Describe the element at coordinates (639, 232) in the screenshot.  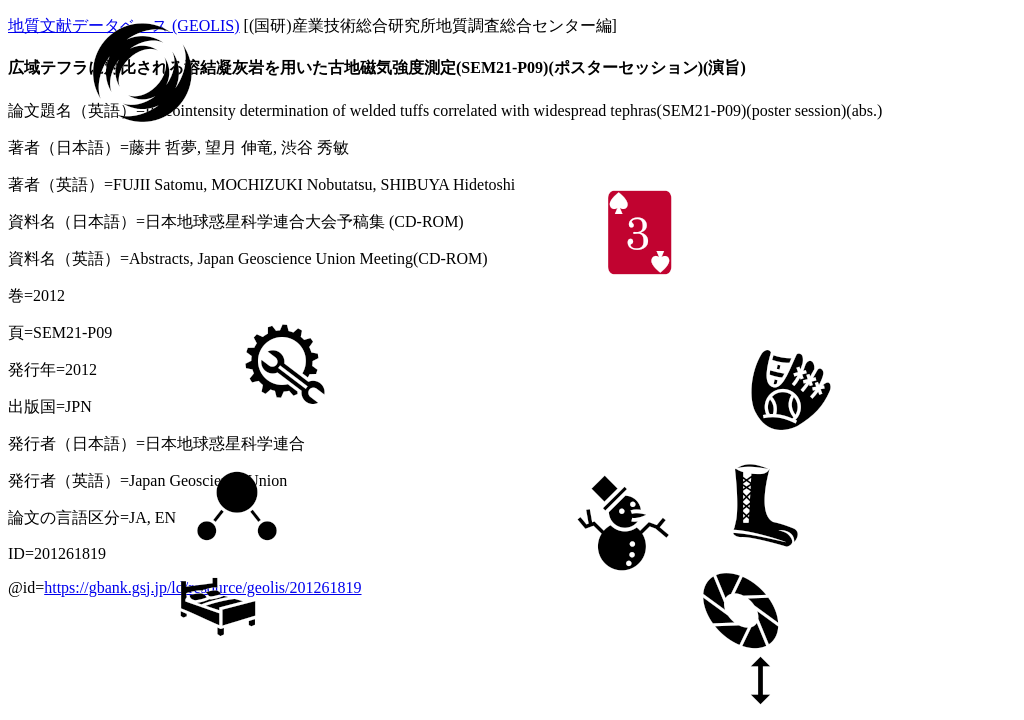
I see `select the three of spades card` at that location.